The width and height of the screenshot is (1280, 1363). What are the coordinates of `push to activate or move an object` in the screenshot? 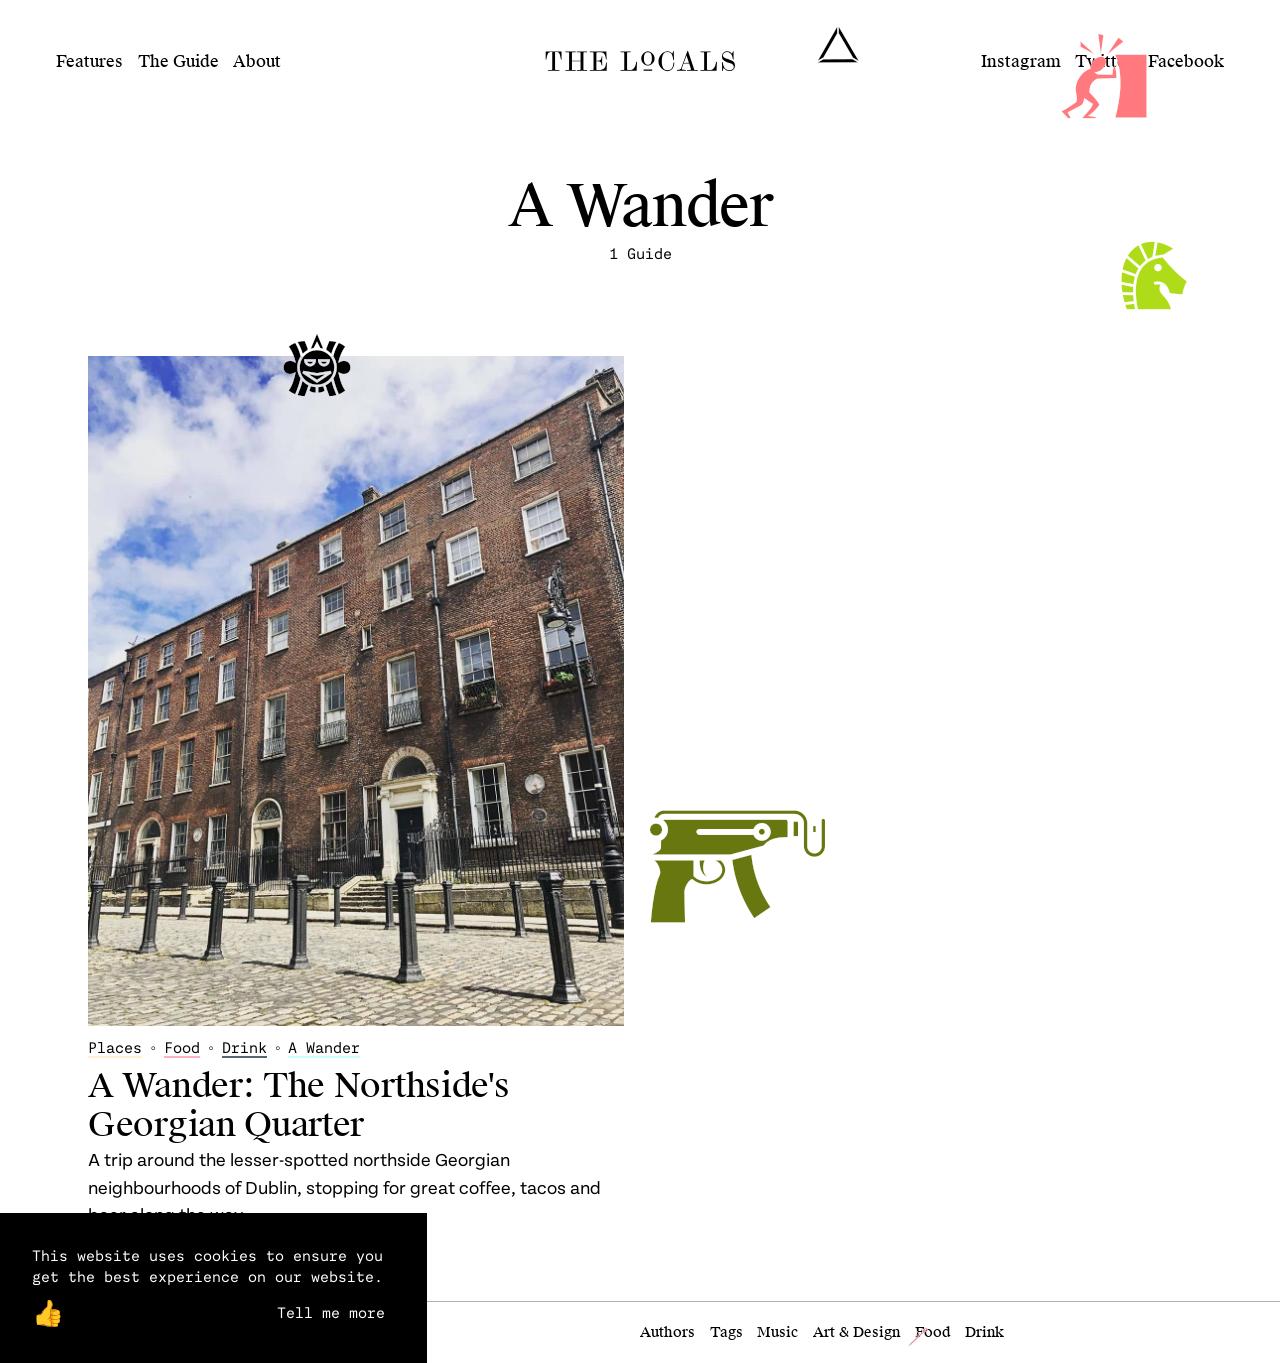 It's located at (1104, 75).